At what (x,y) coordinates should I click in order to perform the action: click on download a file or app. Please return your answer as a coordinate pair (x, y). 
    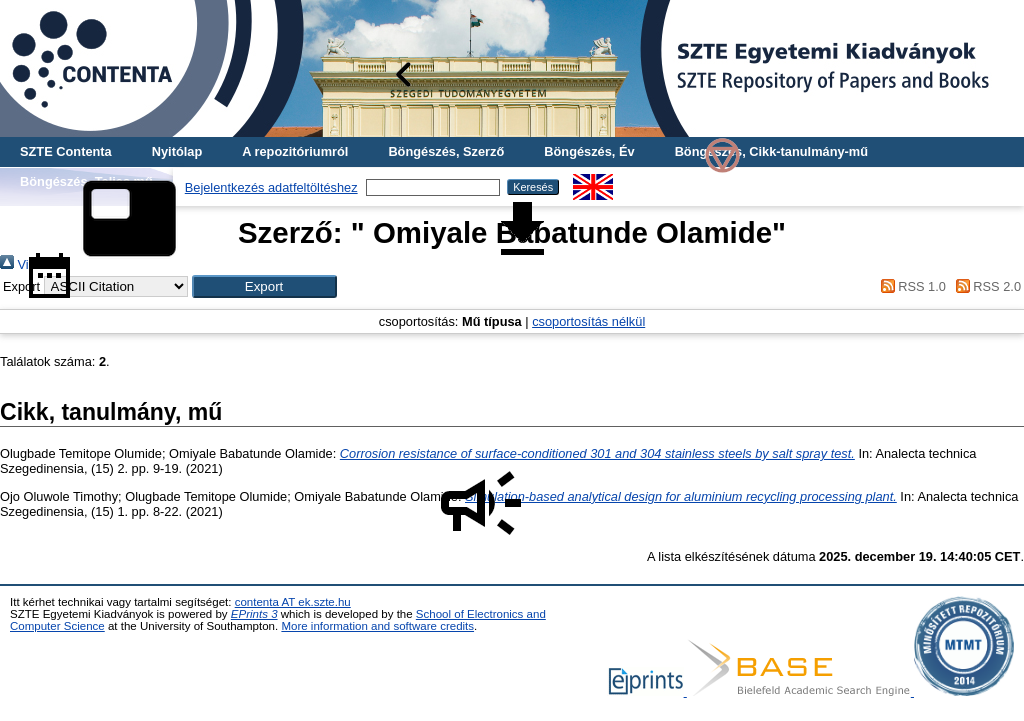
    Looking at the image, I should click on (522, 230).